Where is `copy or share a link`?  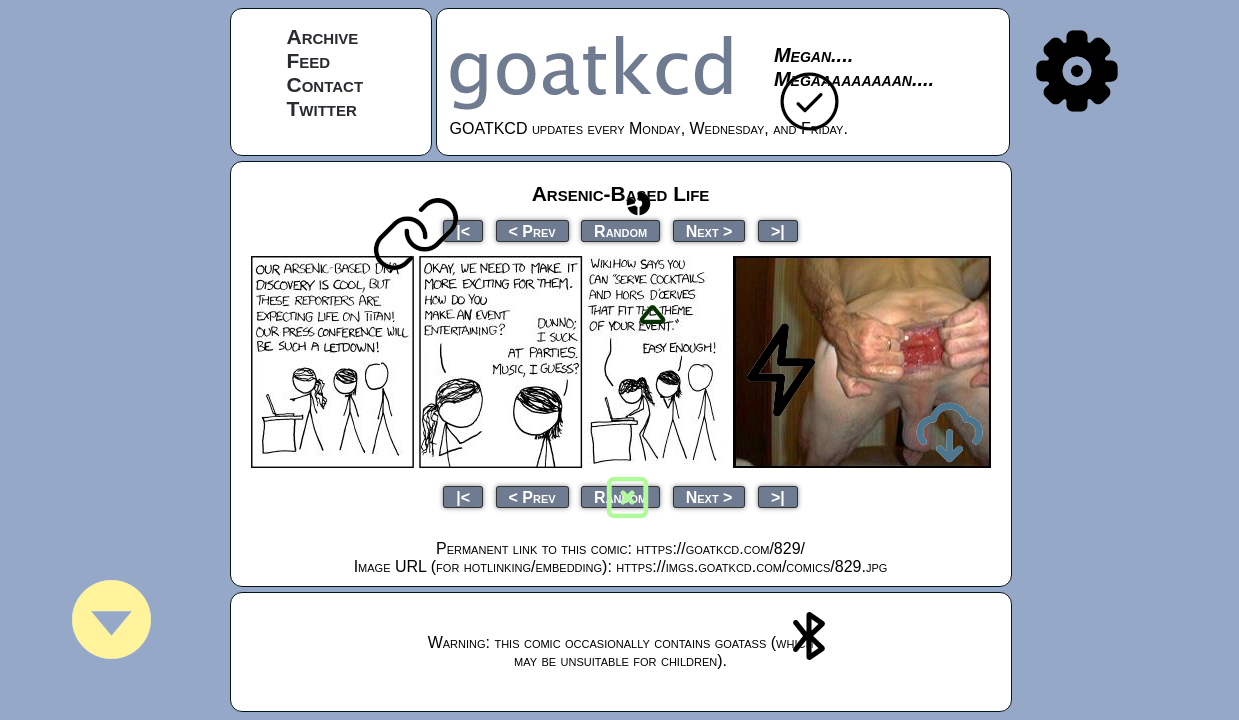
copy or share a link is located at coordinates (416, 234).